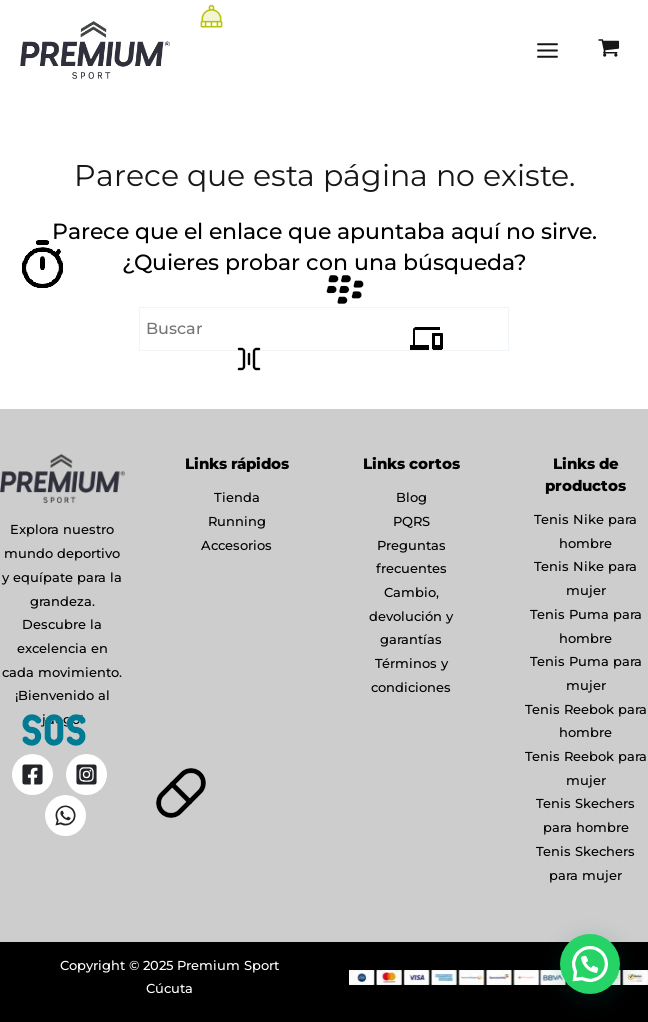 The height and width of the screenshot is (1022, 648). I want to click on access medication reminders or health settings, so click(181, 793).